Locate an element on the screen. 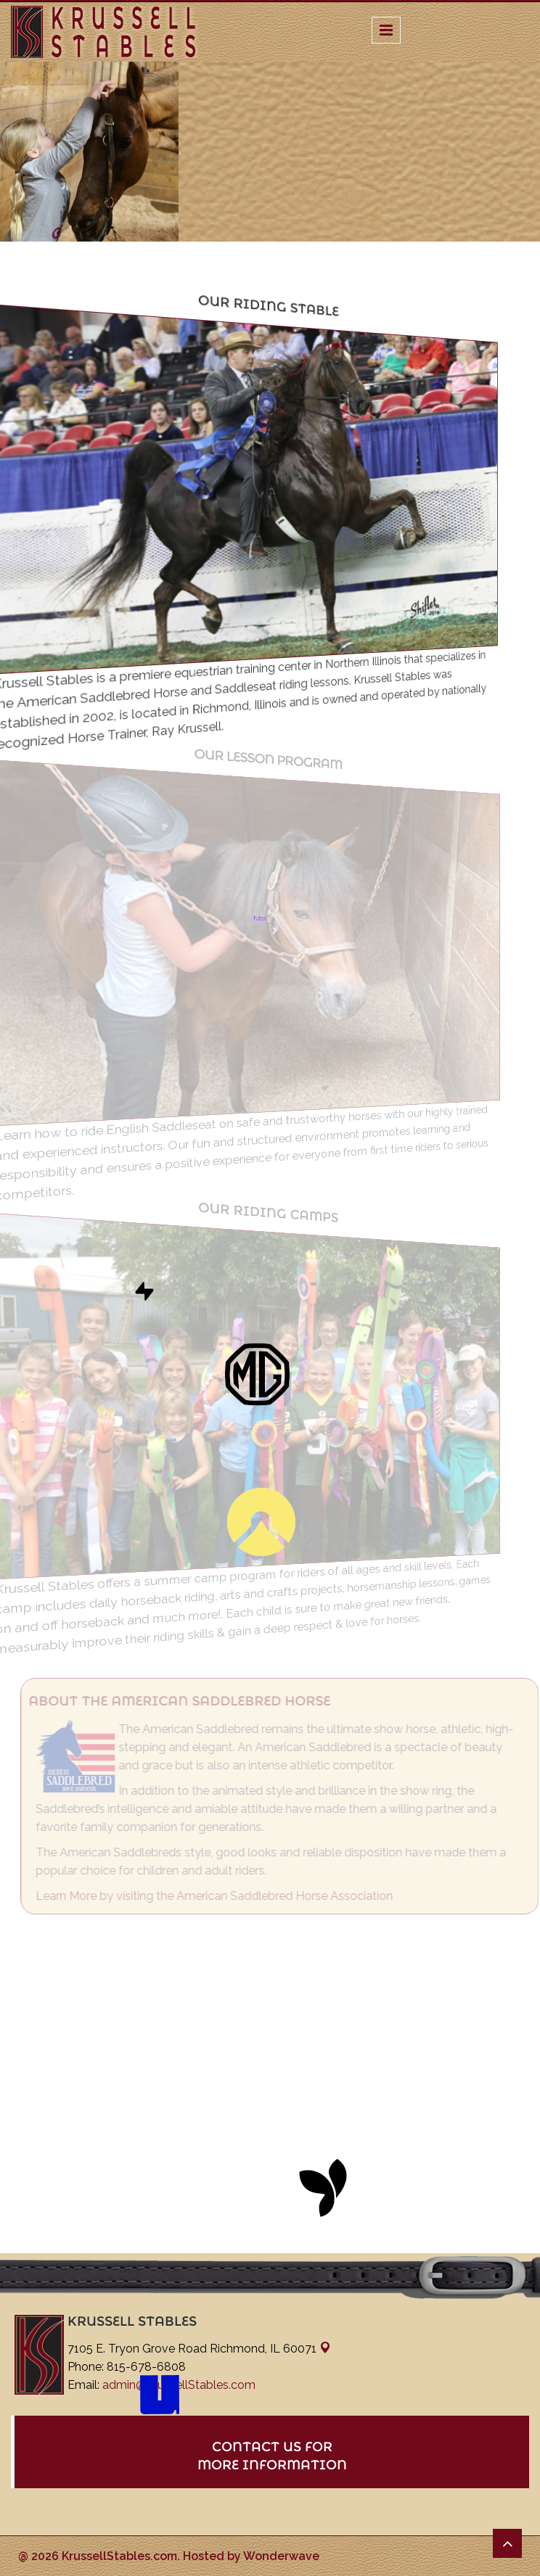 The height and width of the screenshot is (2576, 540). supabase logo is located at coordinates (144, 1291).